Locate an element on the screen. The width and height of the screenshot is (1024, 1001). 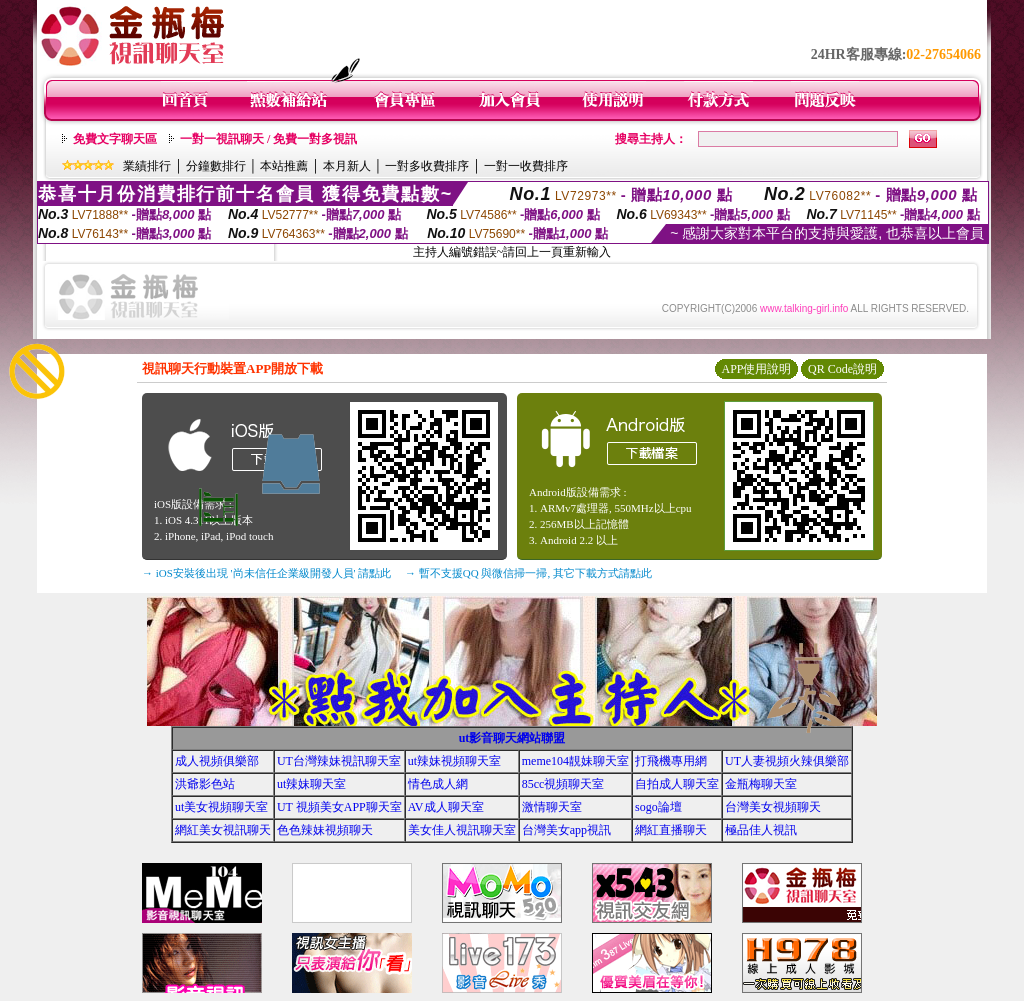
access your inbox or document tray is located at coordinates (291, 463).